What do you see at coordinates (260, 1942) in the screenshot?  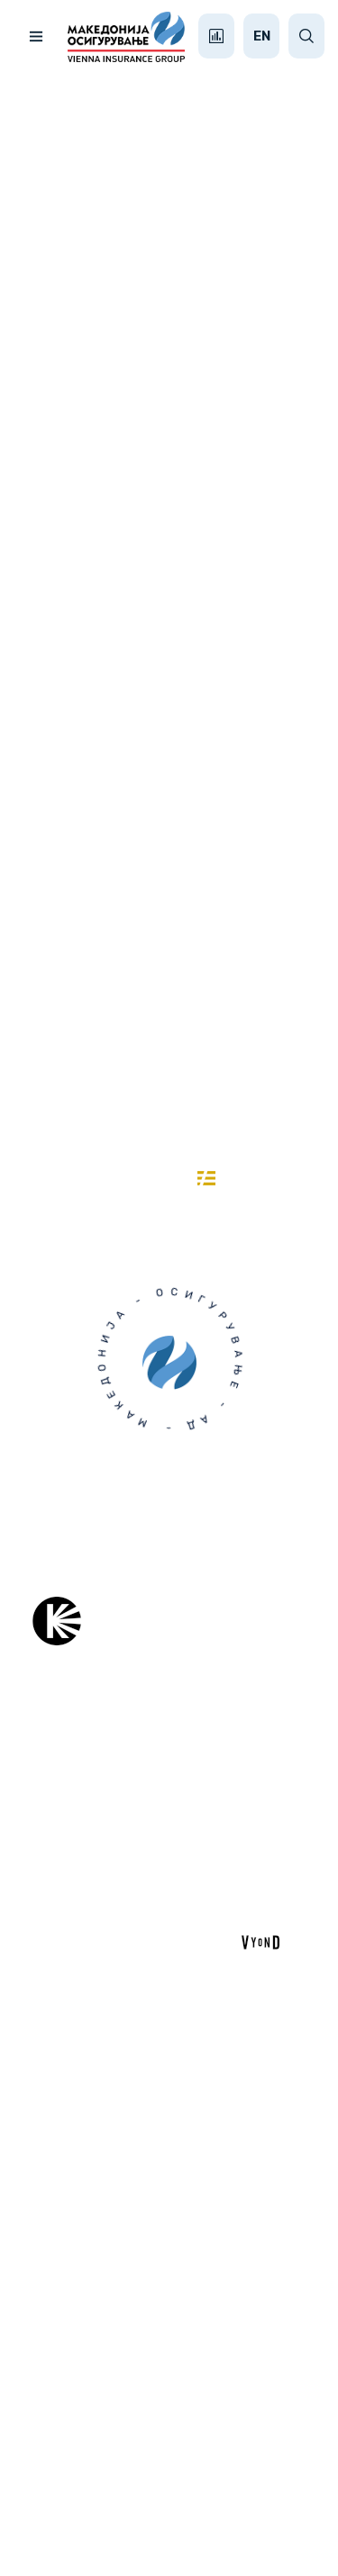 I see `open vyond animation software` at bounding box center [260, 1942].